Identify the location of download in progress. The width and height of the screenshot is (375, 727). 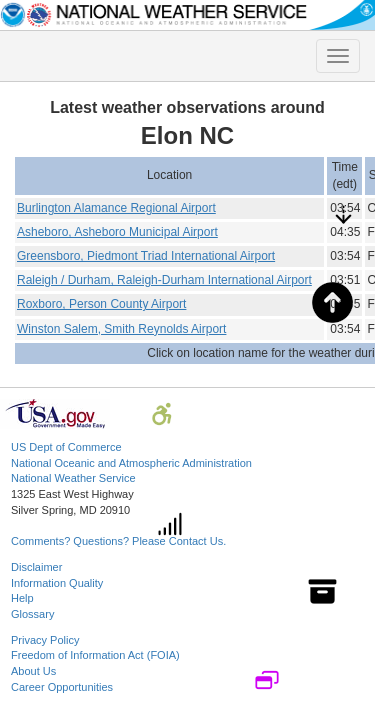
(343, 214).